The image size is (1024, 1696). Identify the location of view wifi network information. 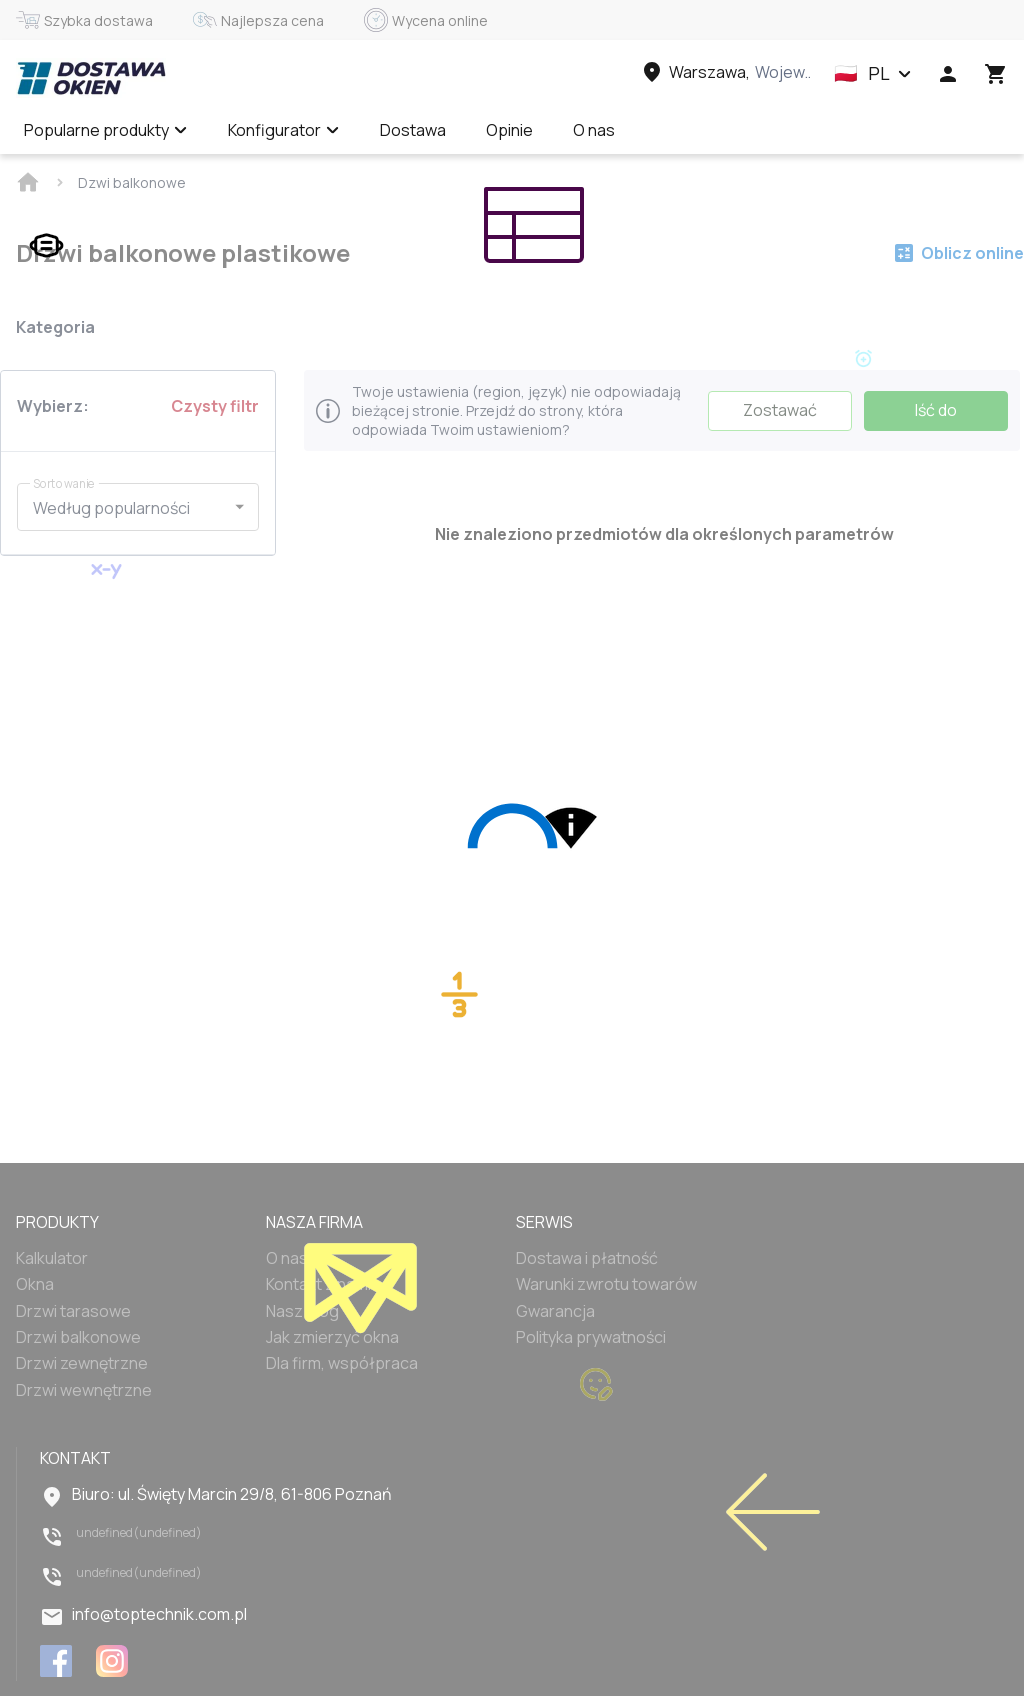
(571, 827).